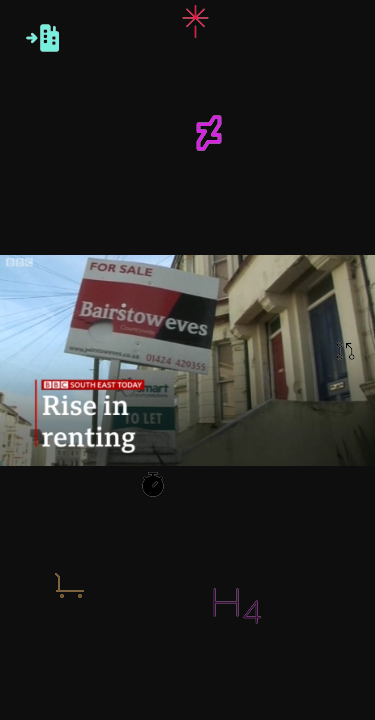 The image size is (375, 720). What do you see at coordinates (153, 485) in the screenshot?
I see `start a timer or countdown` at bounding box center [153, 485].